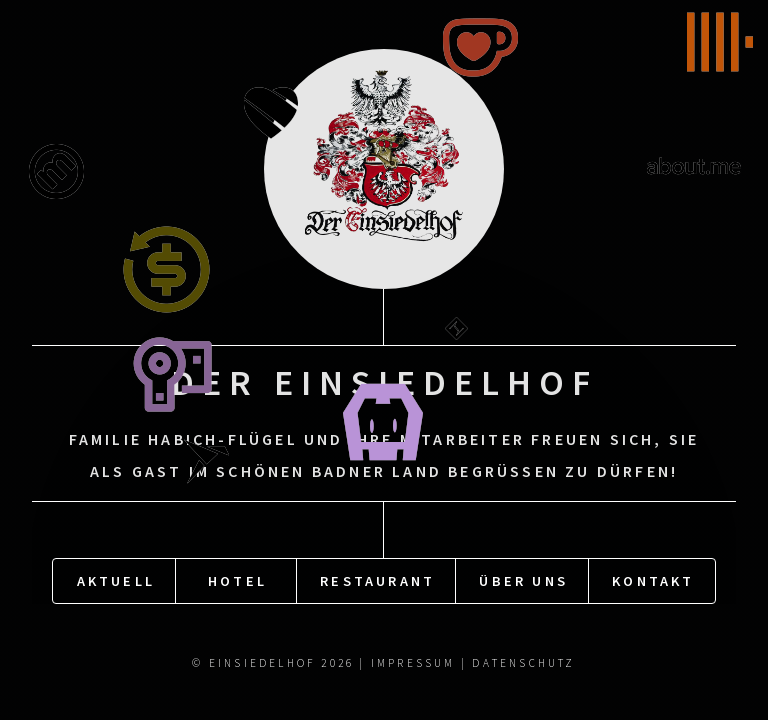 The image size is (768, 720). Describe the element at coordinates (271, 113) in the screenshot. I see `open the Southwest Airlines app` at that location.